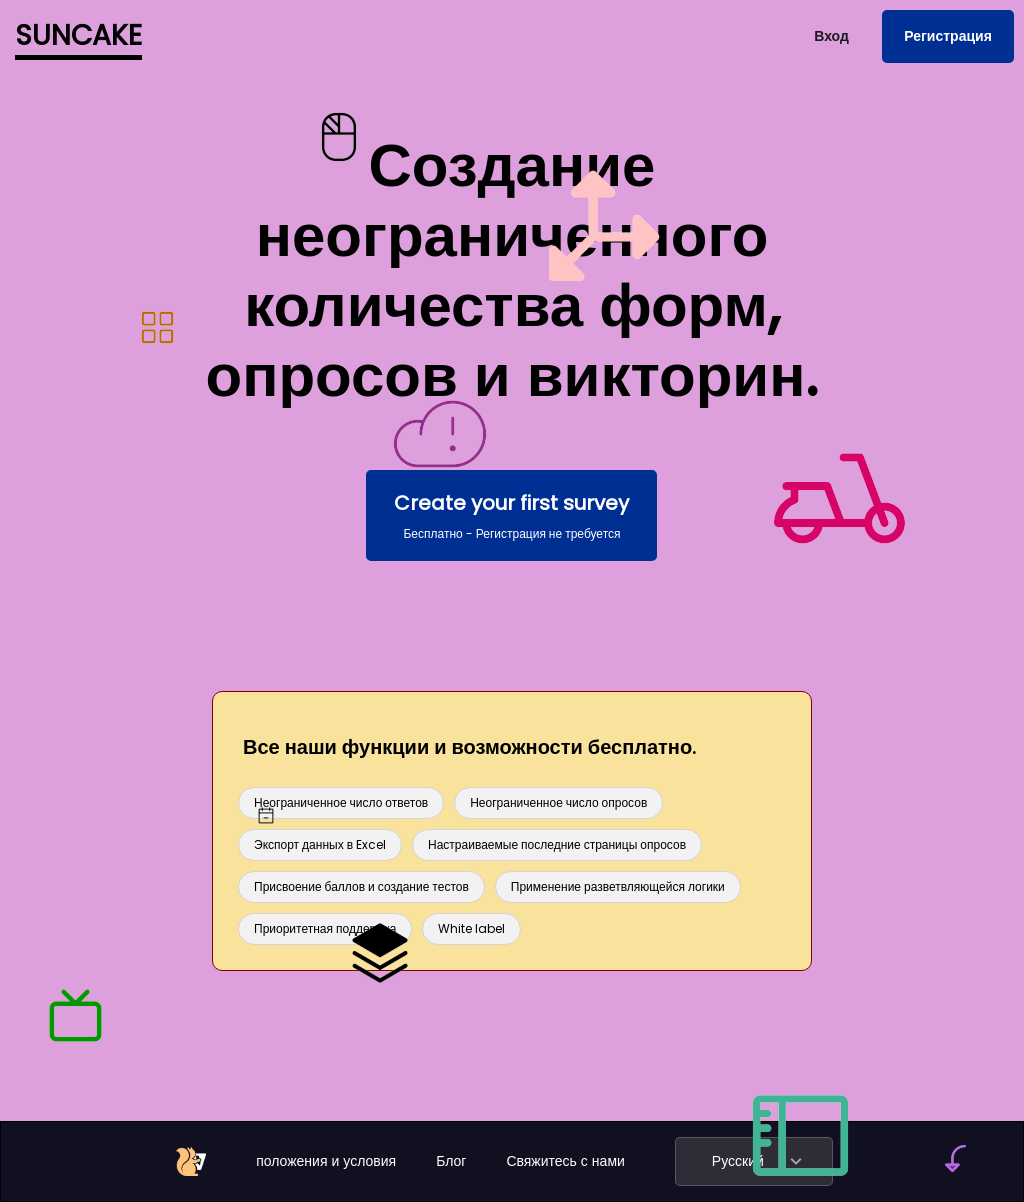 The image size is (1024, 1202). What do you see at coordinates (800, 1135) in the screenshot?
I see `toggle the sidebar panel` at bounding box center [800, 1135].